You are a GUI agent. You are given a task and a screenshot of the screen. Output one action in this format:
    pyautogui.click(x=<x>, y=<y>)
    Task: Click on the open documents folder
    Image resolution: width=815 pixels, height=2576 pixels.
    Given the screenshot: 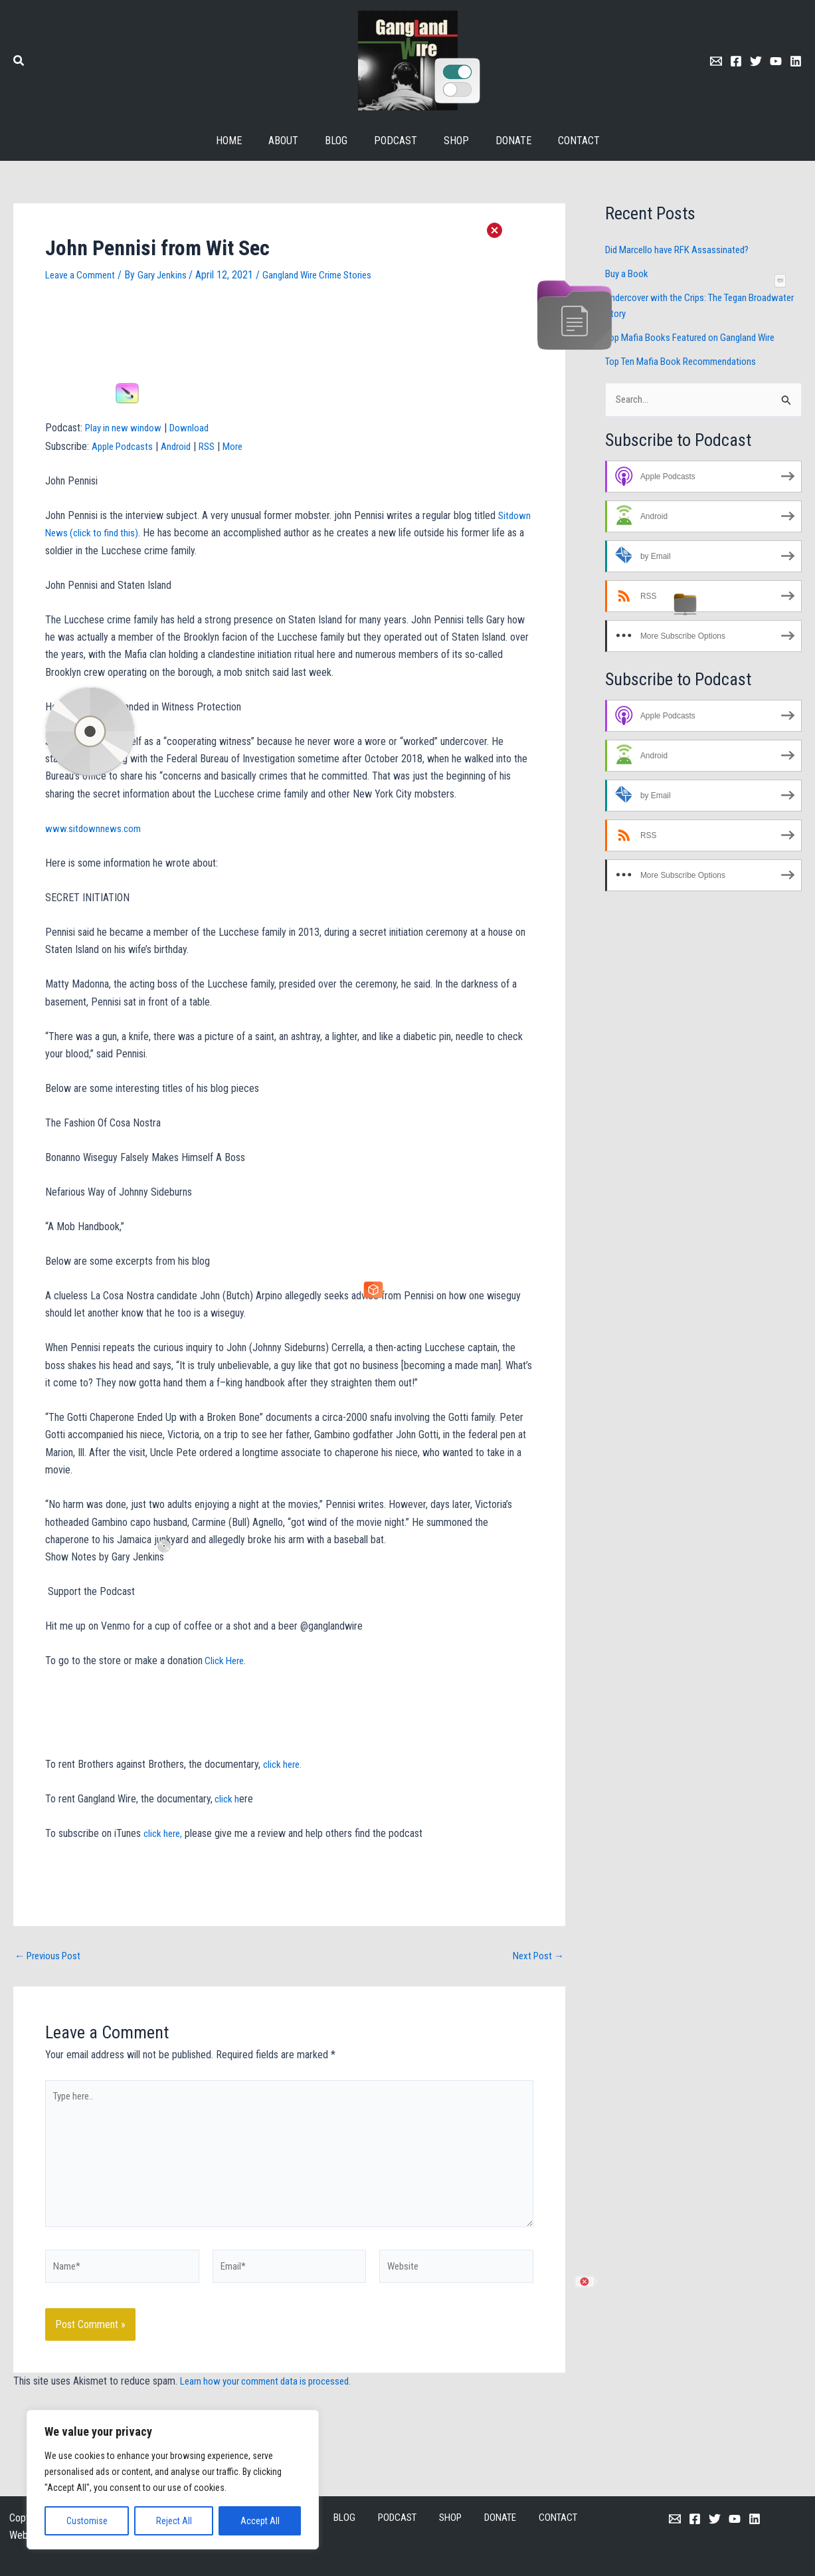 What is the action you would take?
    pyautogui.click(x=575, y=315)
    